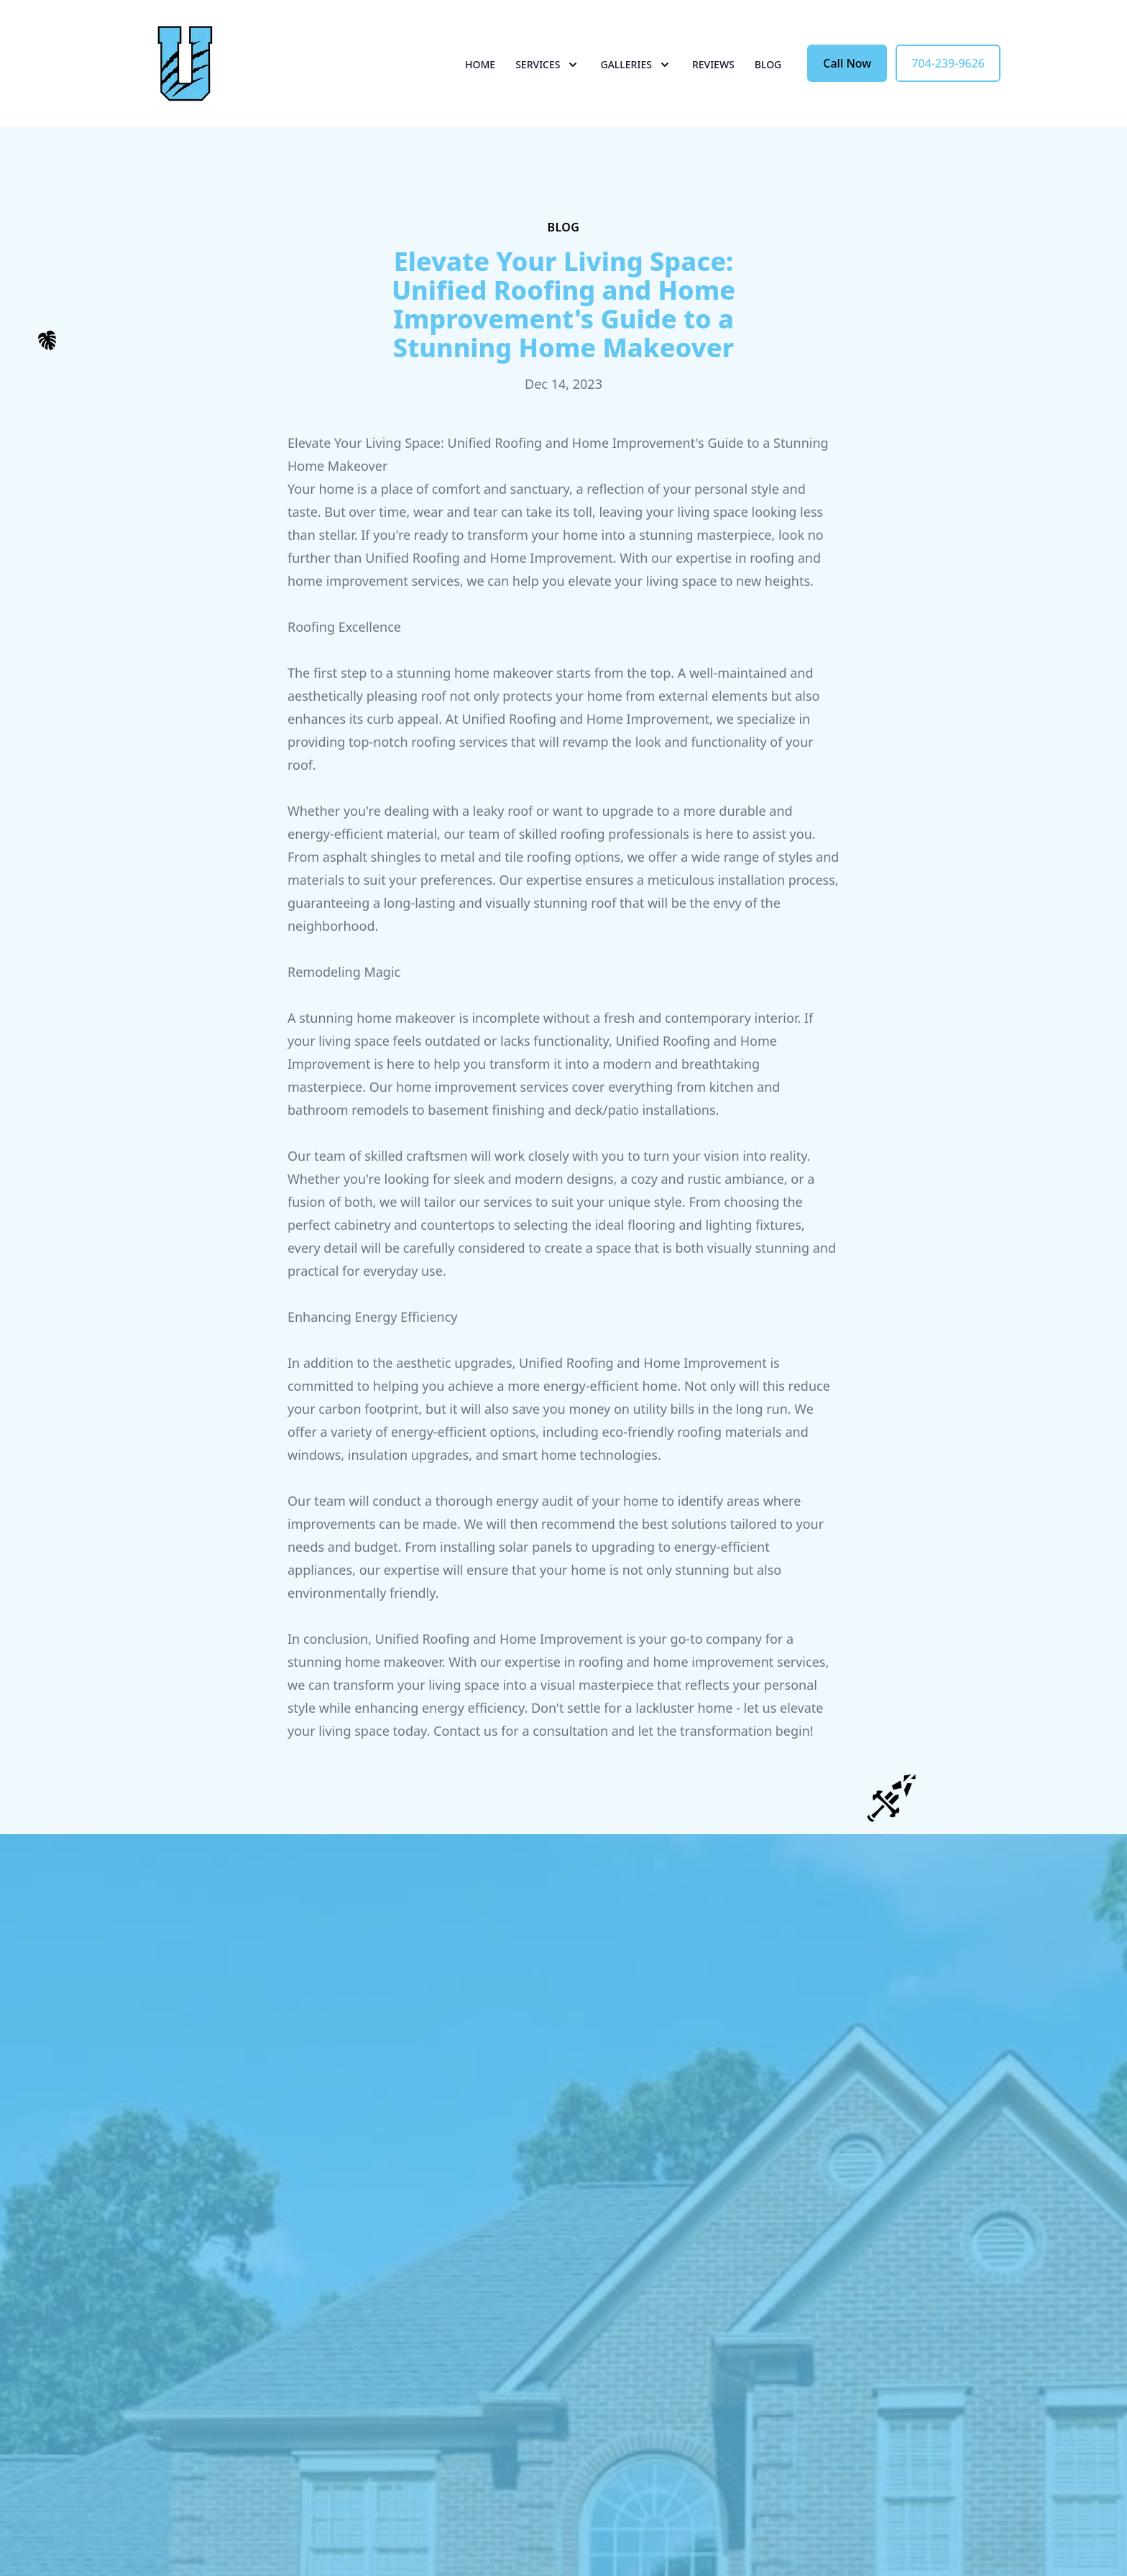 The height and width of the screenshot is (2576, 1127). I want to click on decorative plant or nature-themed category icon, so click(47, 340).